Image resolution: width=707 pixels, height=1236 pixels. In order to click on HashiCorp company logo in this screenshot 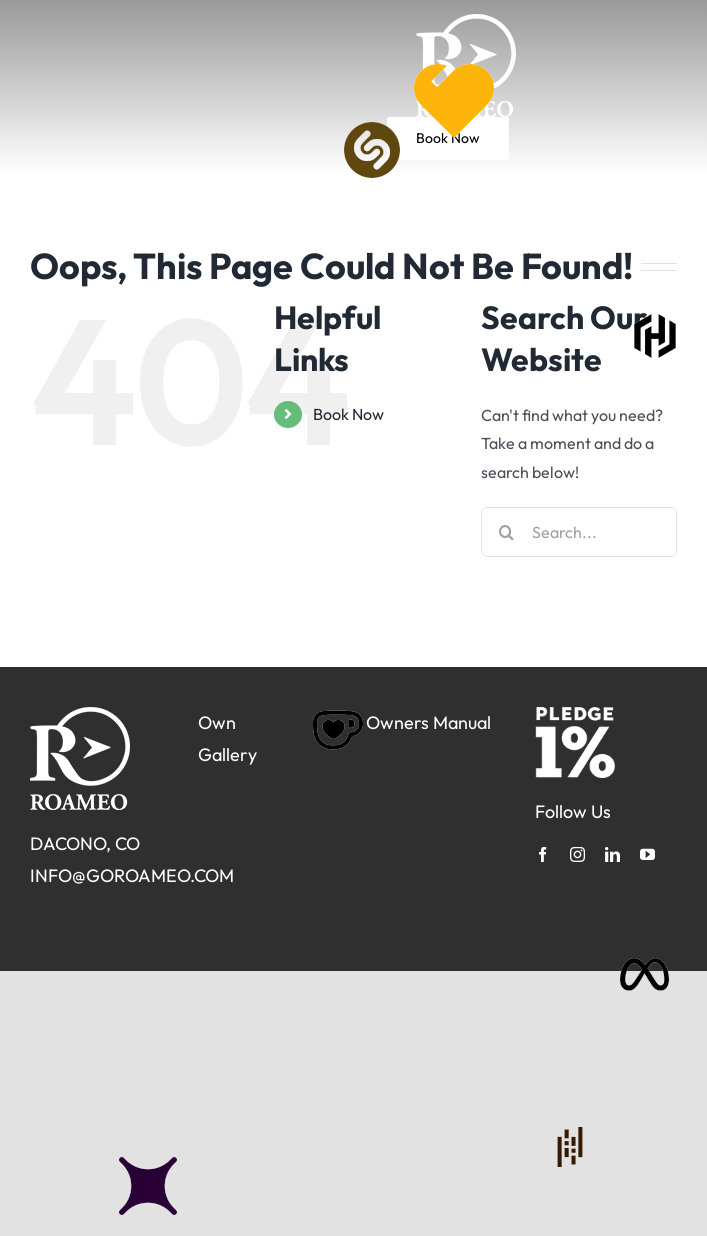, I will do `click(655, 336)`.